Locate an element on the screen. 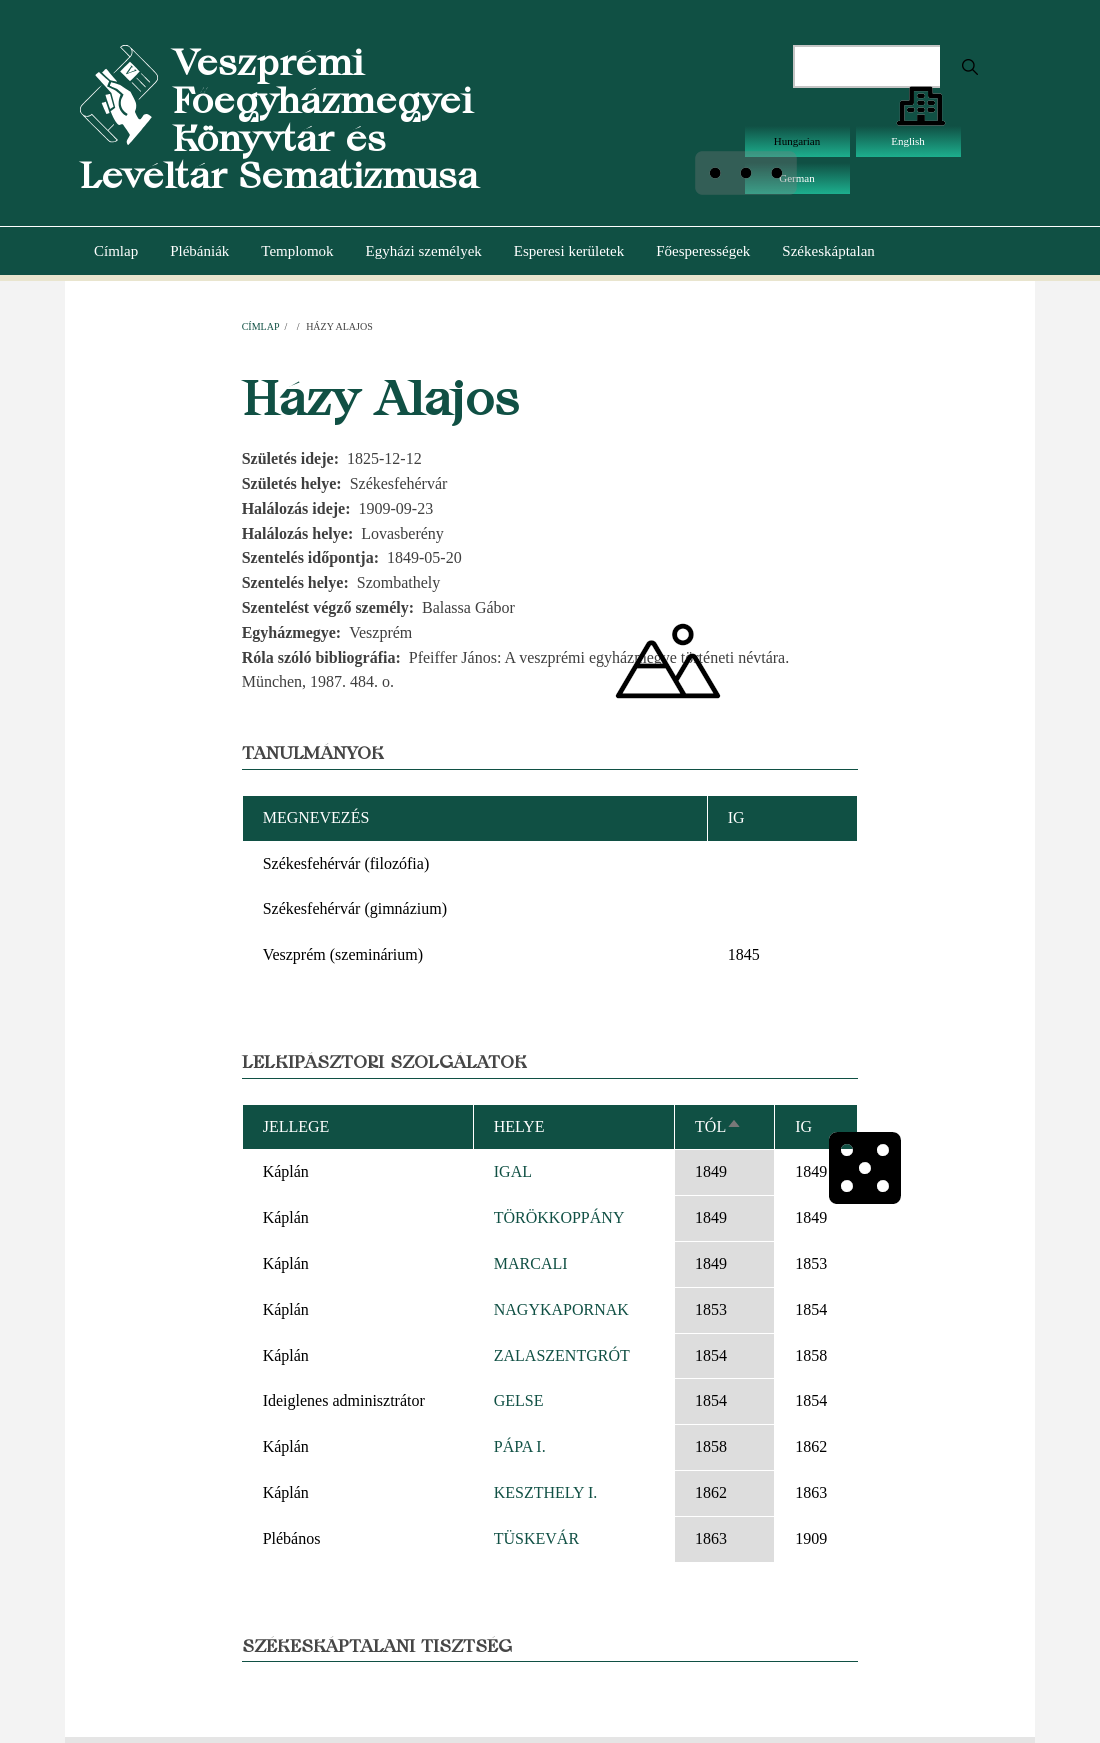 The width and height of the screenshot is (1100, 1743). access casino or gambling games is located at coordinates (865, 1168).